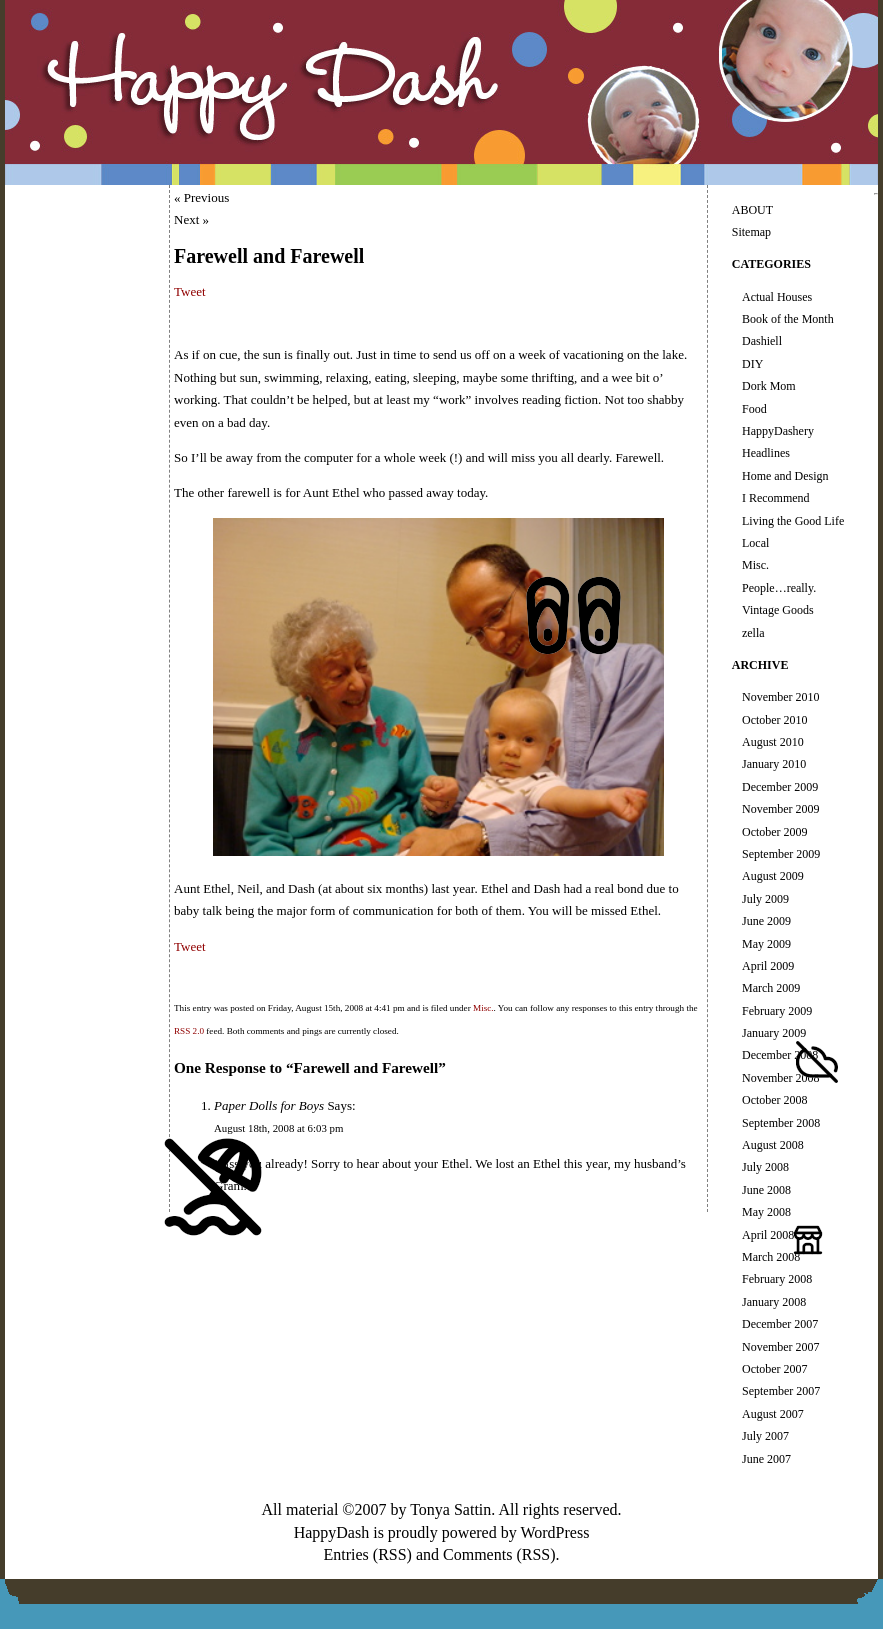  Describe the element at coordinates (808, 1240) in the screenshot. I see `browse or open the store` at that location.